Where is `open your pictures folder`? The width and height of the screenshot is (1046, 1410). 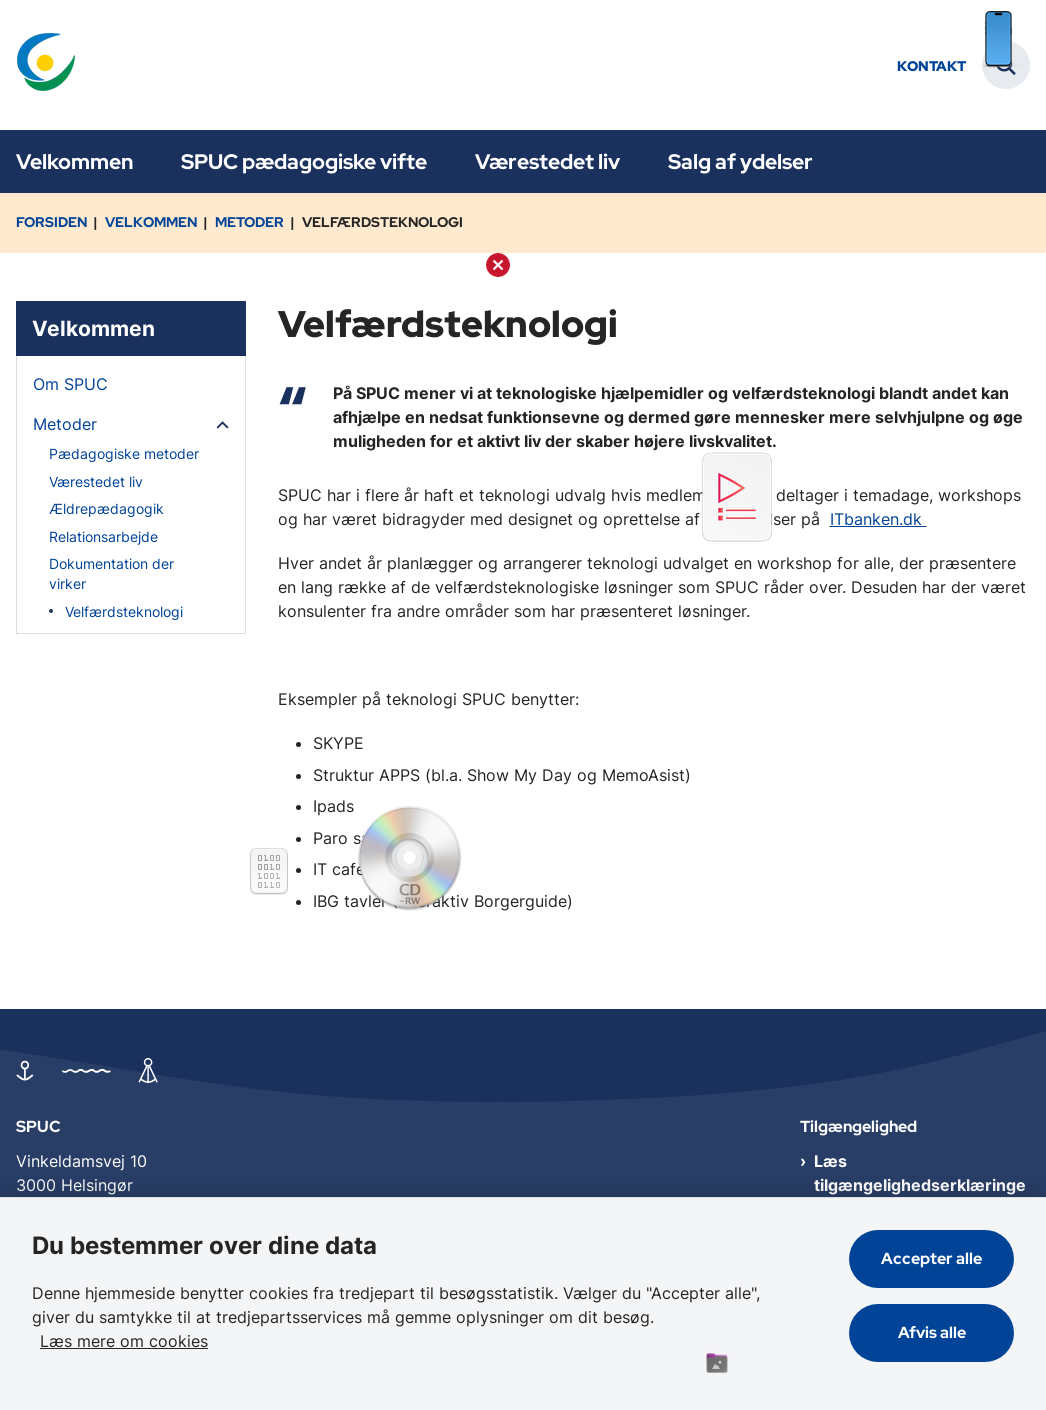 open your pictures folder is located at coordinates (717, 1363).